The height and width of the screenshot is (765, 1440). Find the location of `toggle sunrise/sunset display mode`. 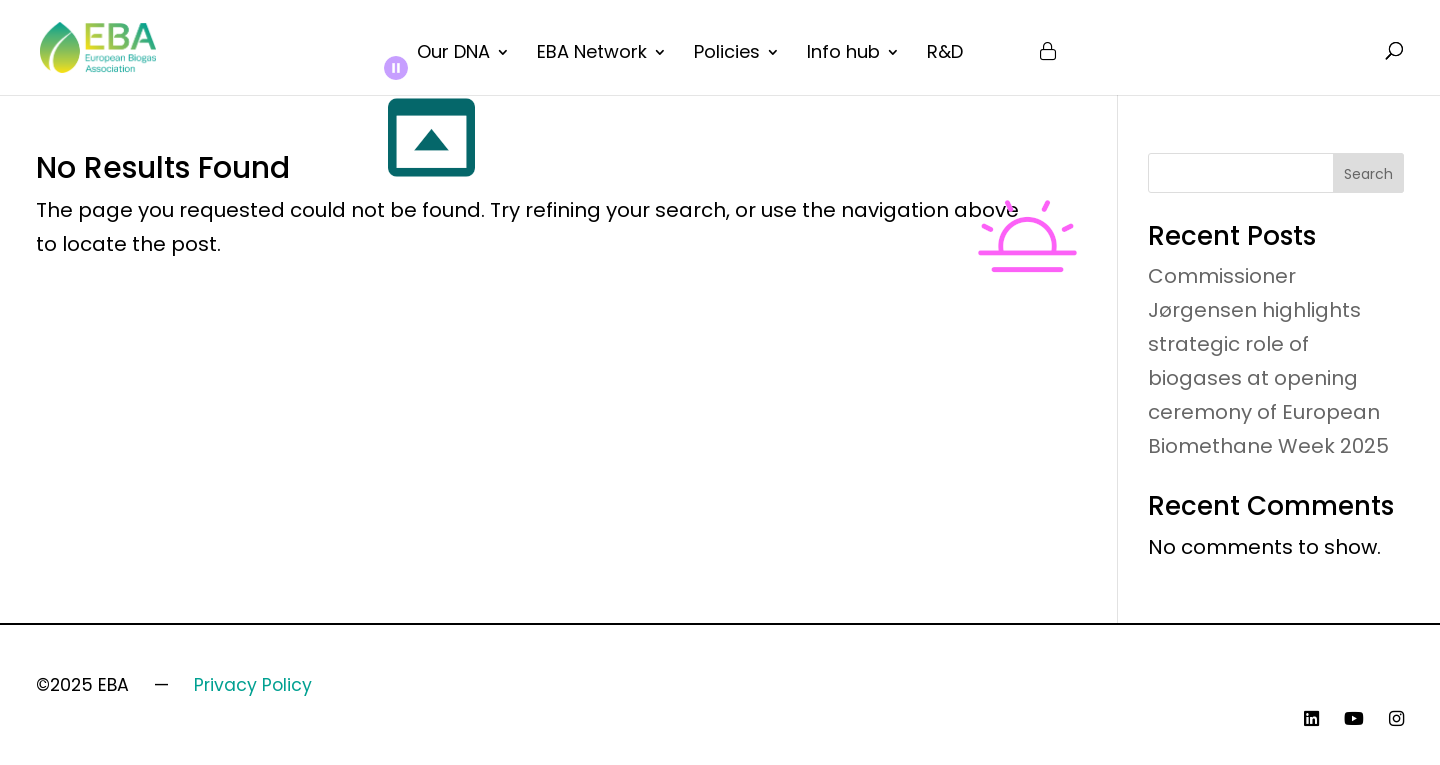

toggle sunrise/sunset display mode is located at coordinates (1027, 239).